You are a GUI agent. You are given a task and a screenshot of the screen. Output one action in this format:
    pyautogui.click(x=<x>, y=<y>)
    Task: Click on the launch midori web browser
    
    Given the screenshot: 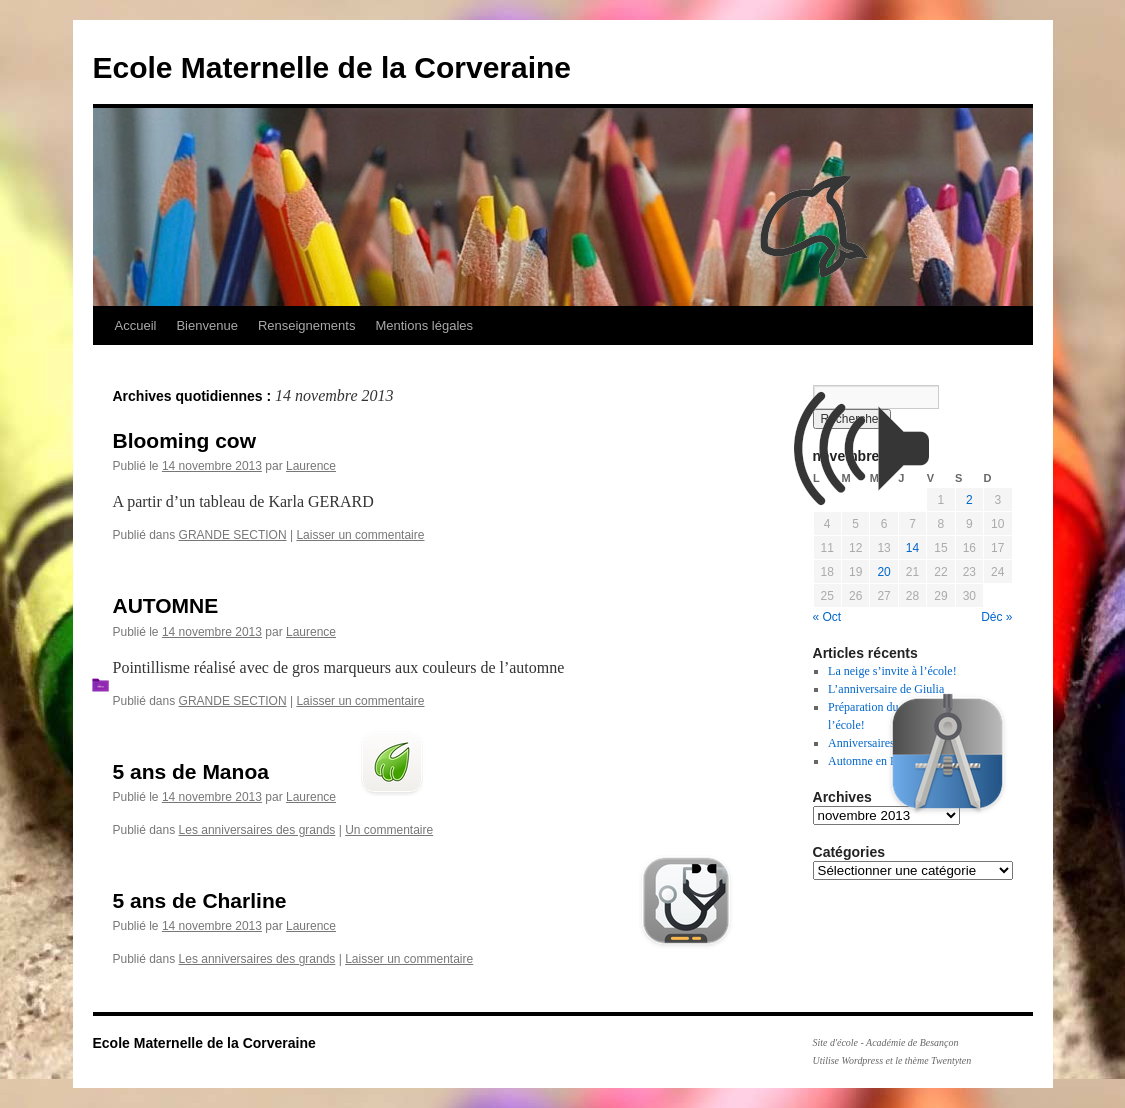 What is the action you would take?
    pyautogui.click(x=392, y=762)
    